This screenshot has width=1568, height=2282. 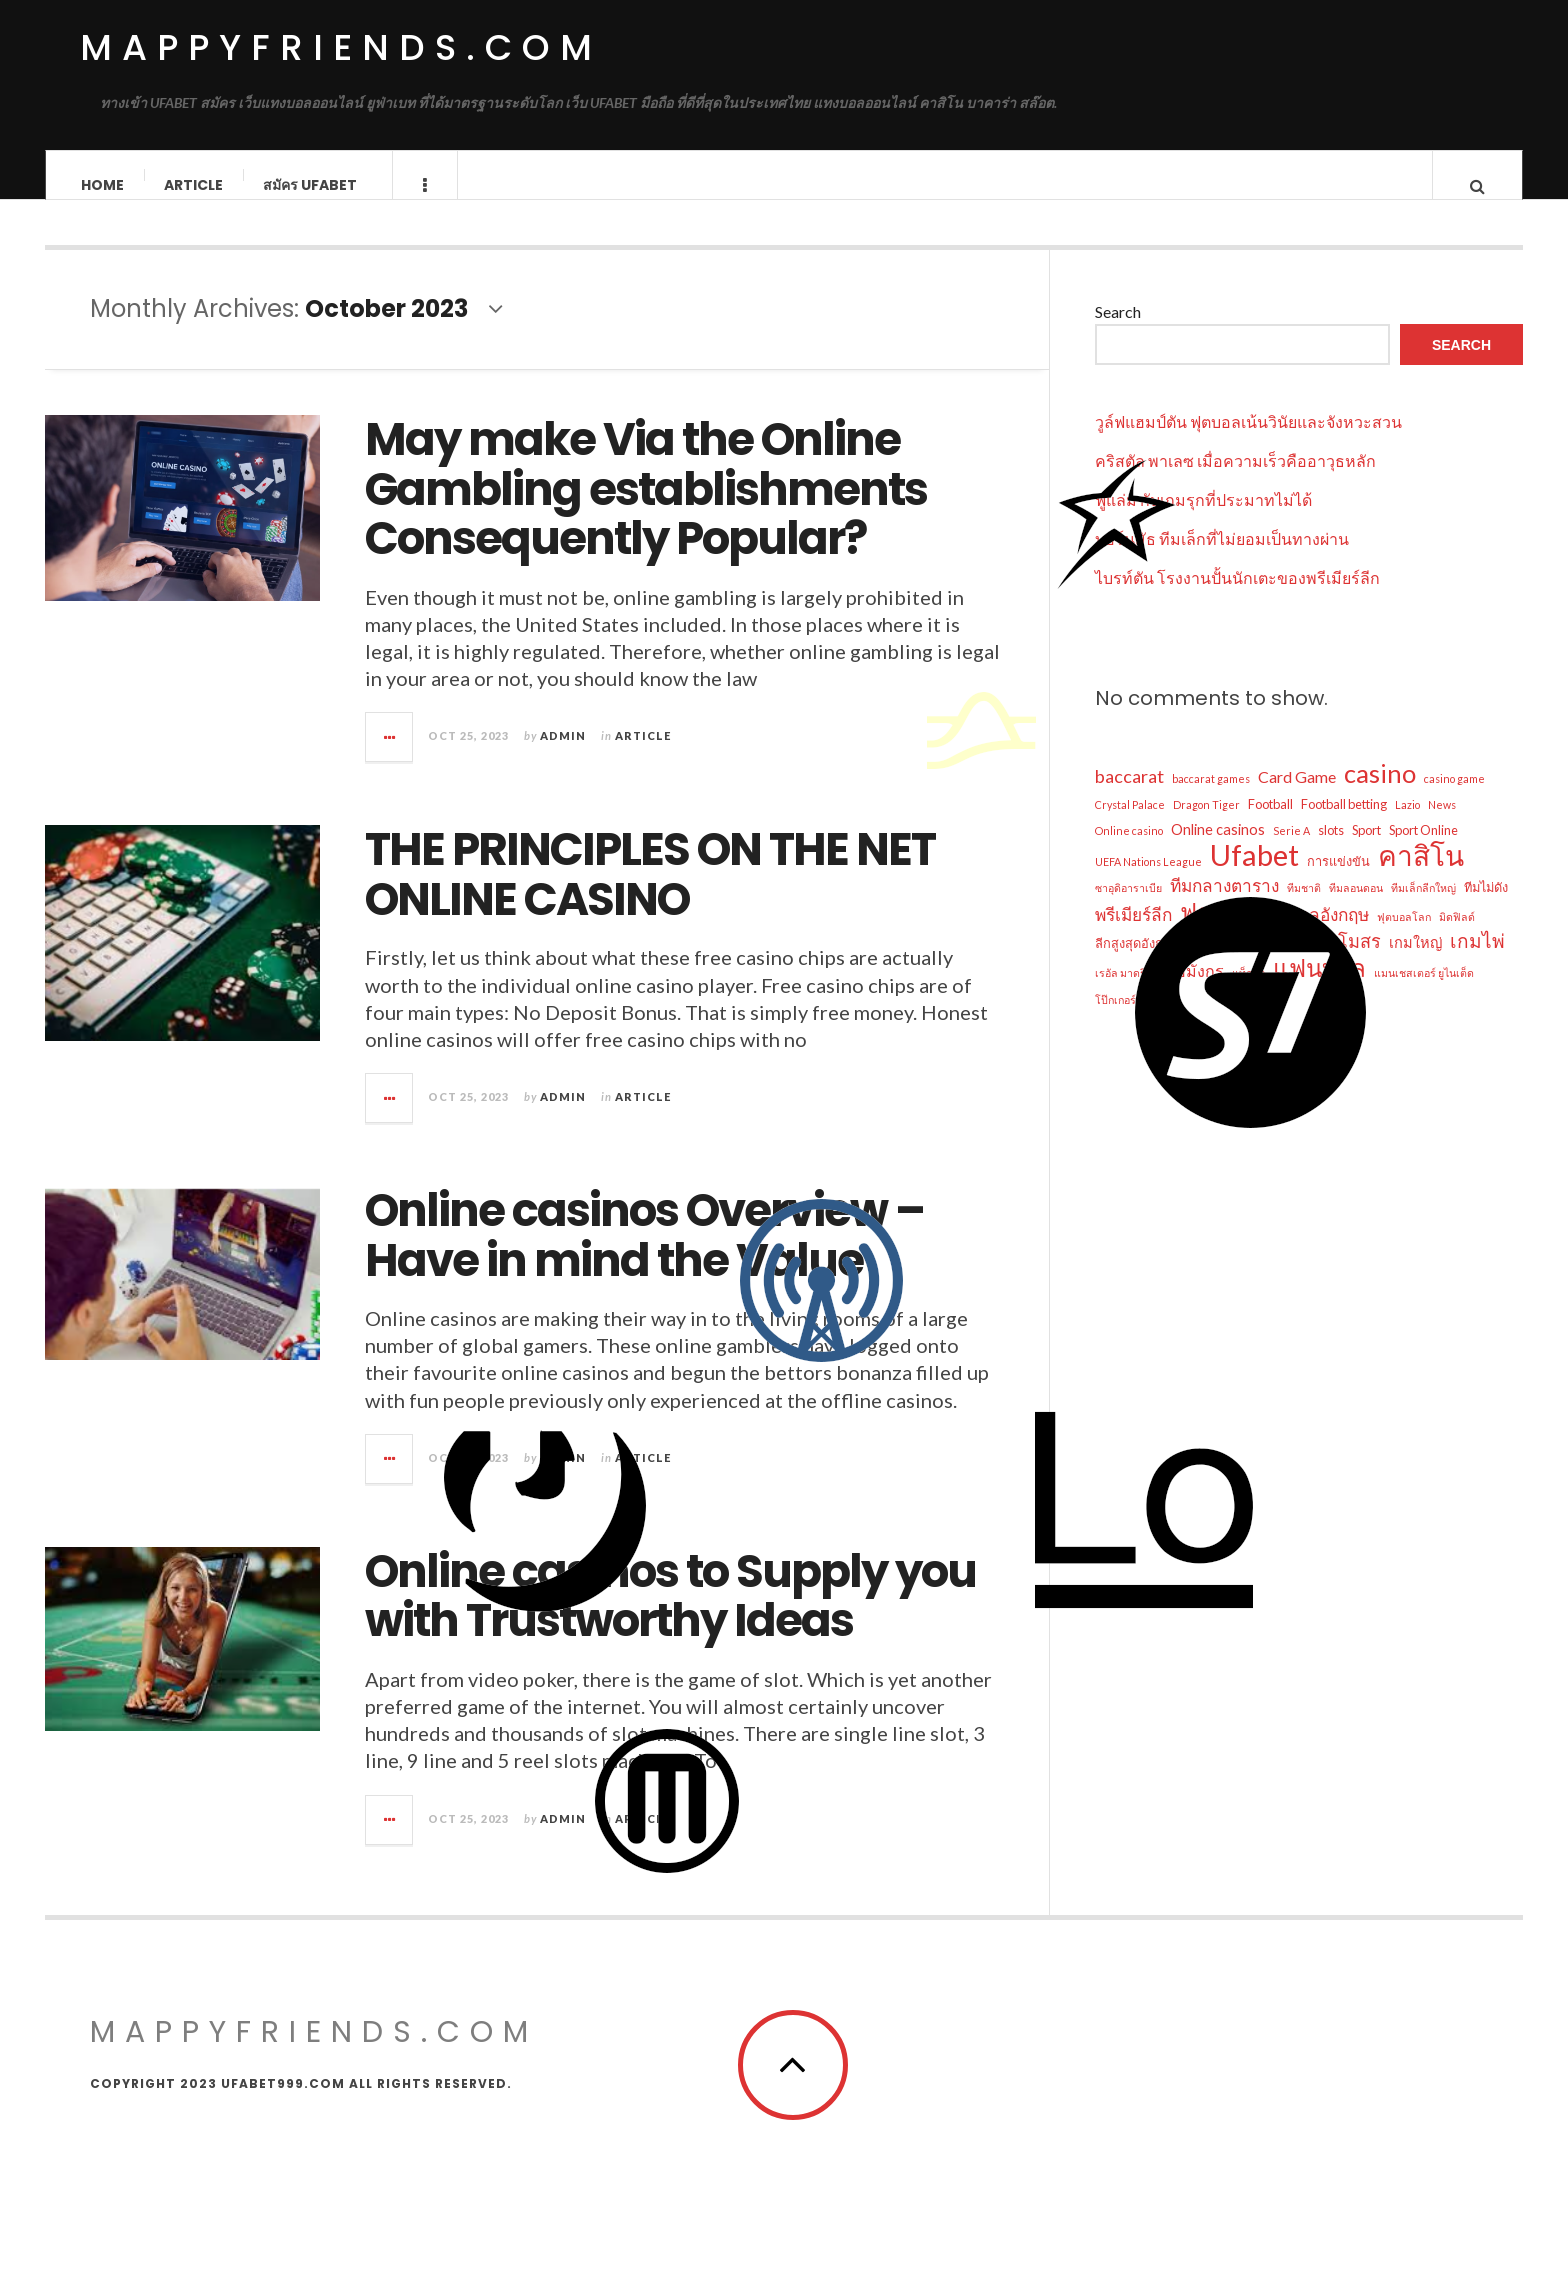 What do you see at coordinates (1144, 1510) in the screenshot?
I see `lodash javascript library logo` at bounding box center [1144, 1510].